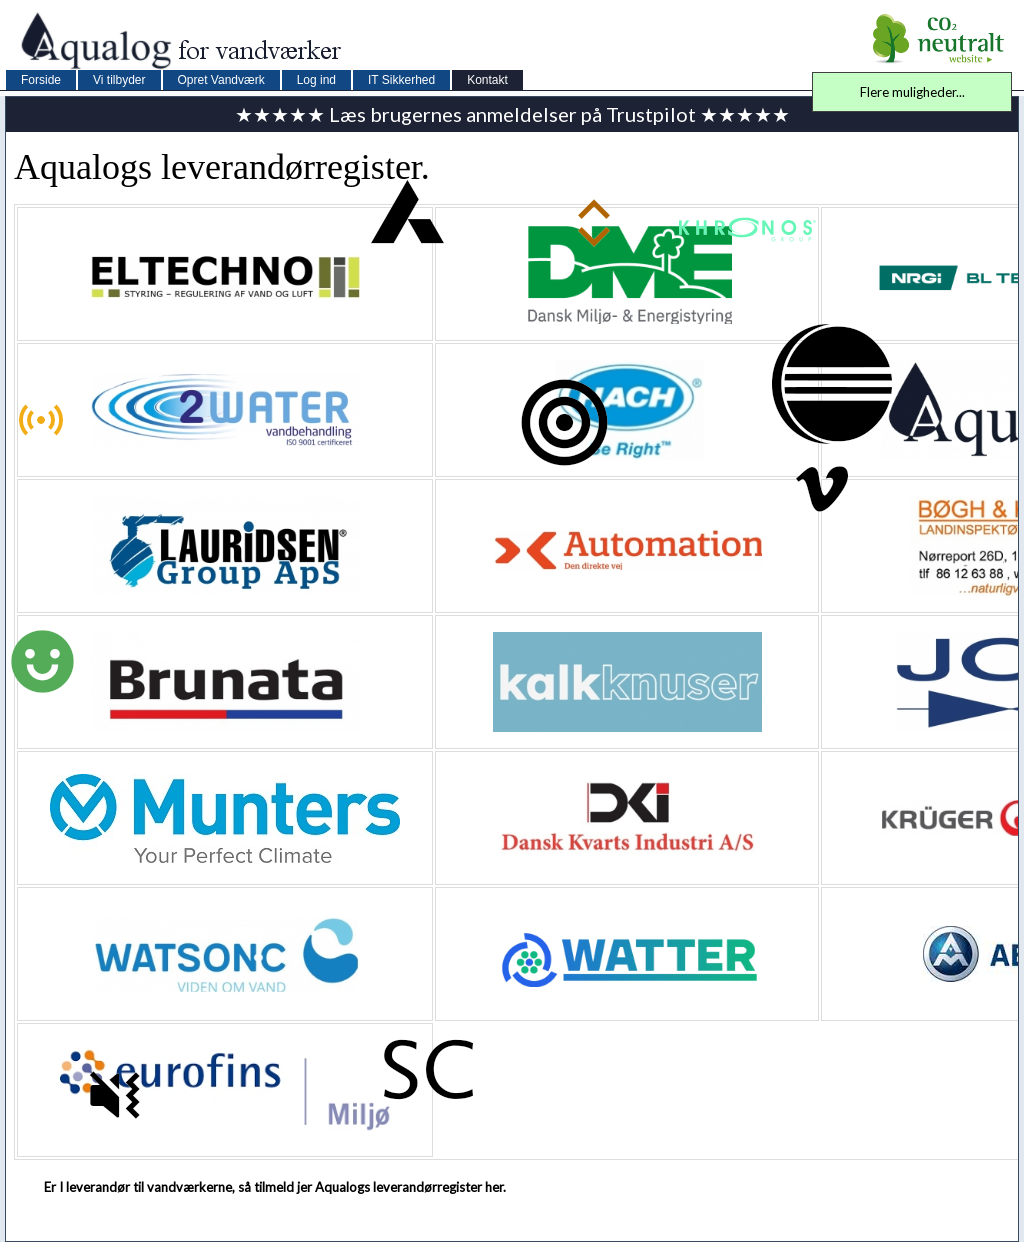 The image size is (1024, 1242). What do you see at coordinates (747, 229) in the screenshot?
I see `khronos group company logo` at bounding box center [747, 229].